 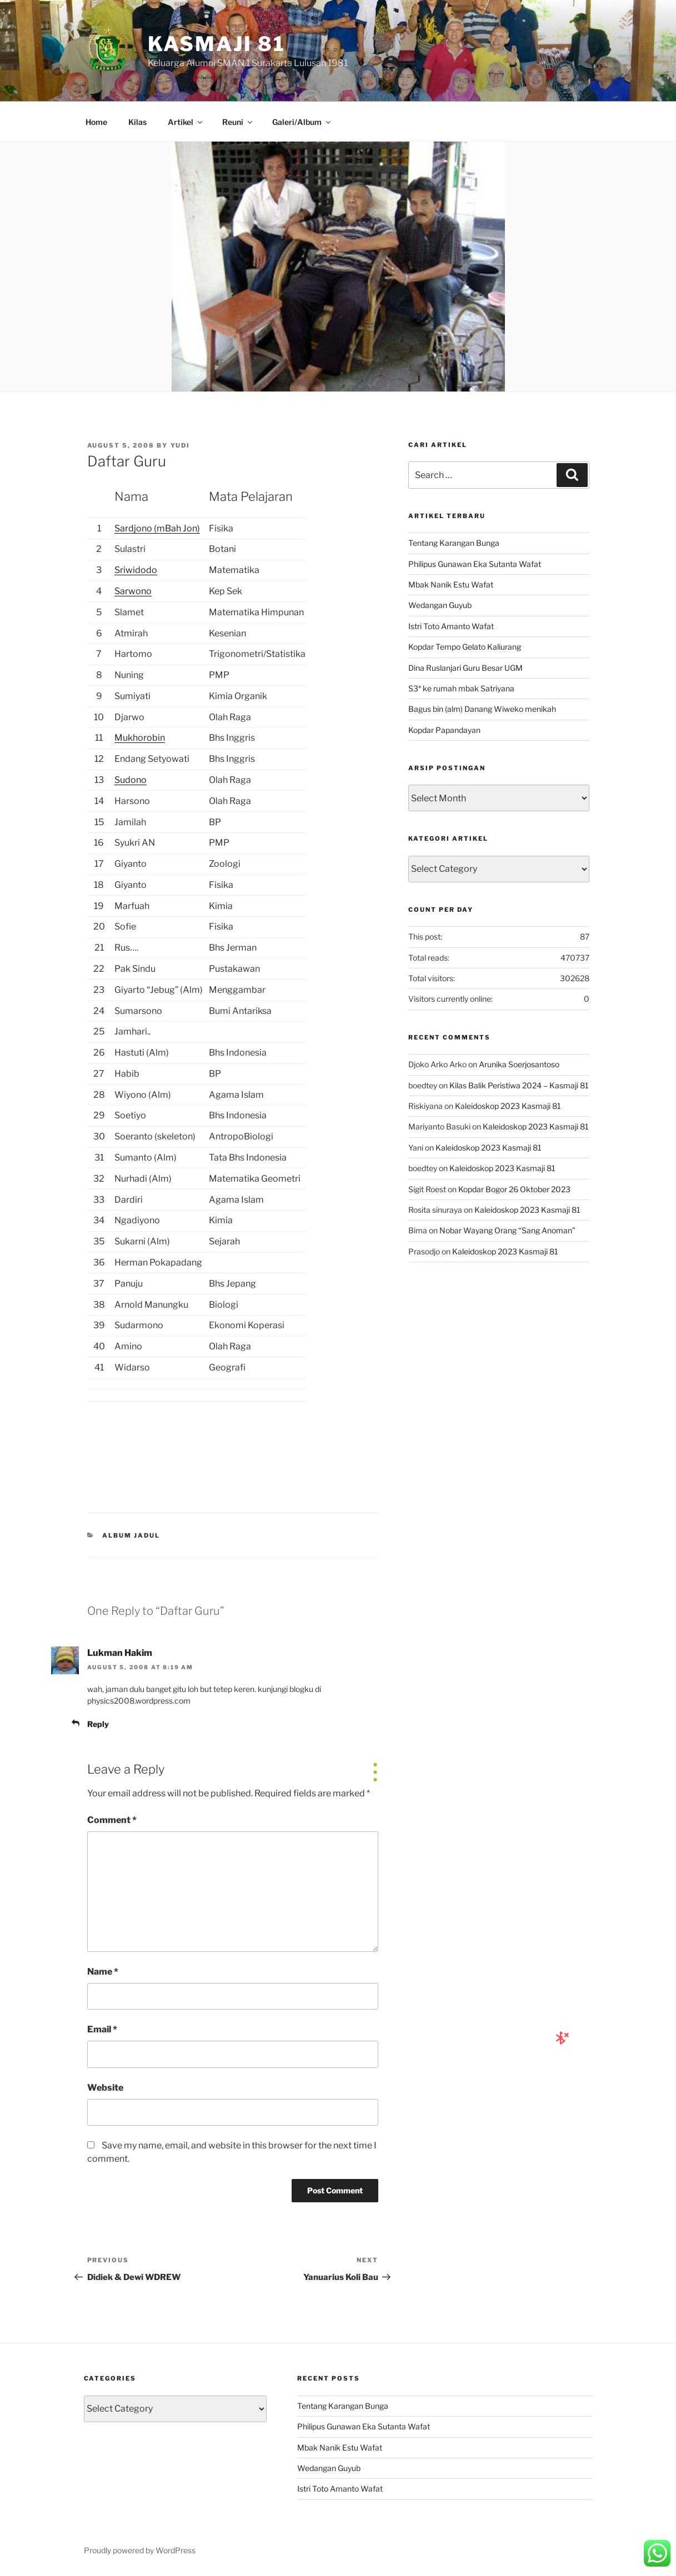 What do you see at coordinates (562, 2038) in the screenshot?
I see `bluetooth connection disabled or unavailable` at bounding box center [562, 2038].